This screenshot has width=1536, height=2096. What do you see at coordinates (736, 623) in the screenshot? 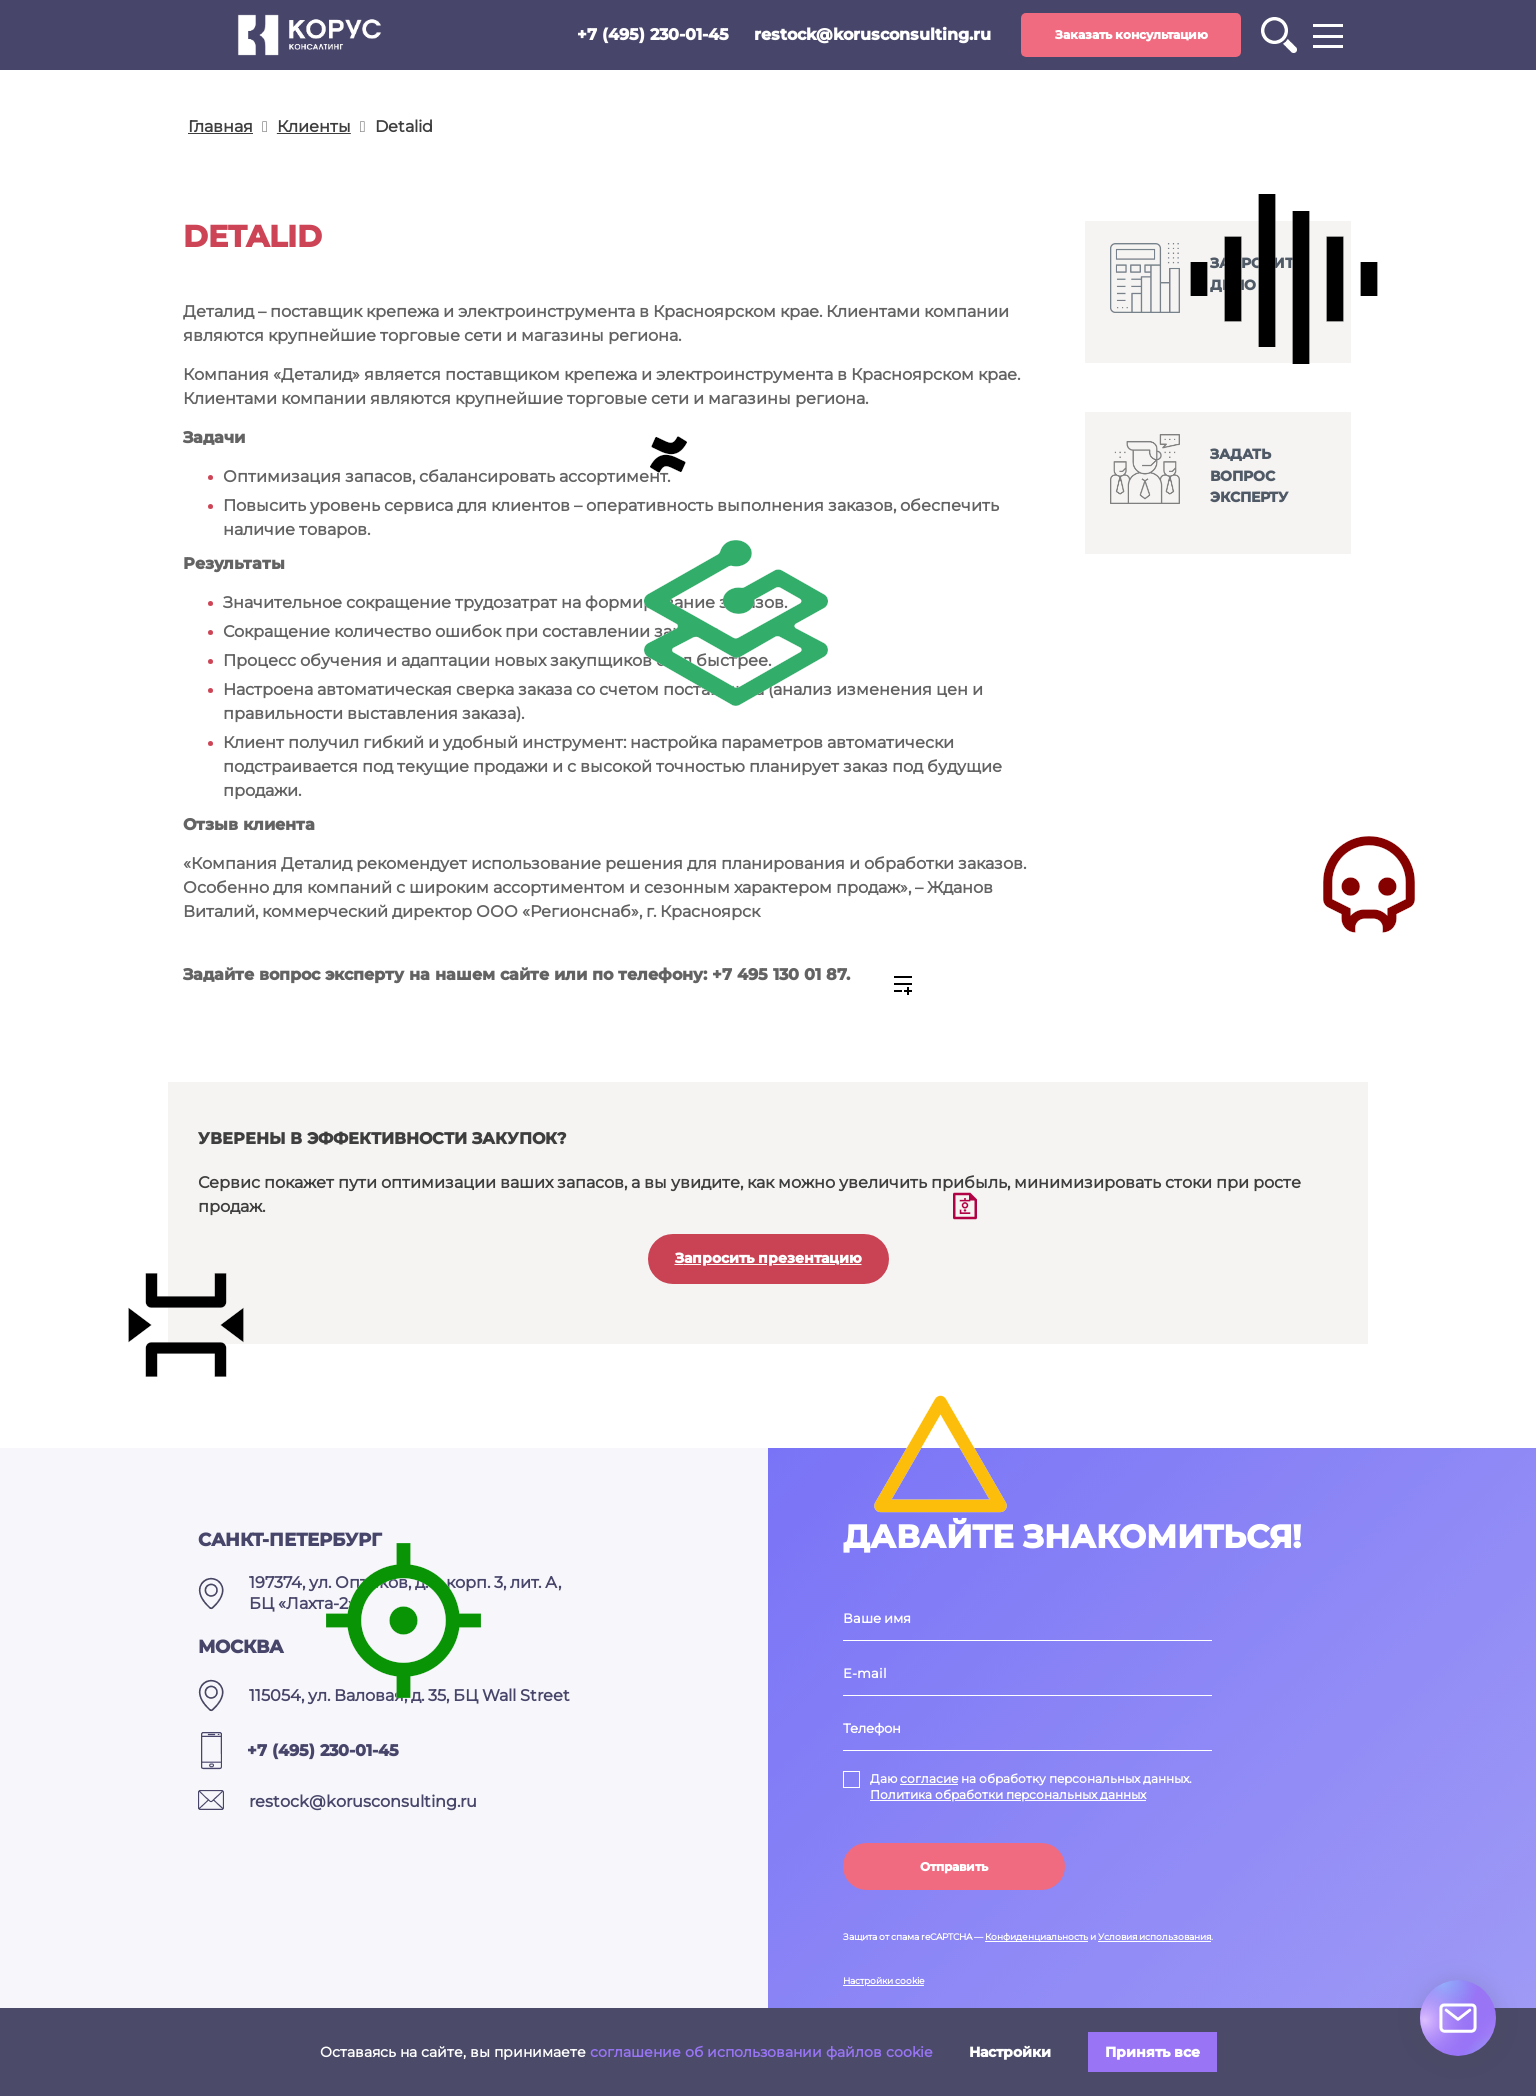
I see `open Traefik Proxy dashboard` at bounding box center [736, 623].